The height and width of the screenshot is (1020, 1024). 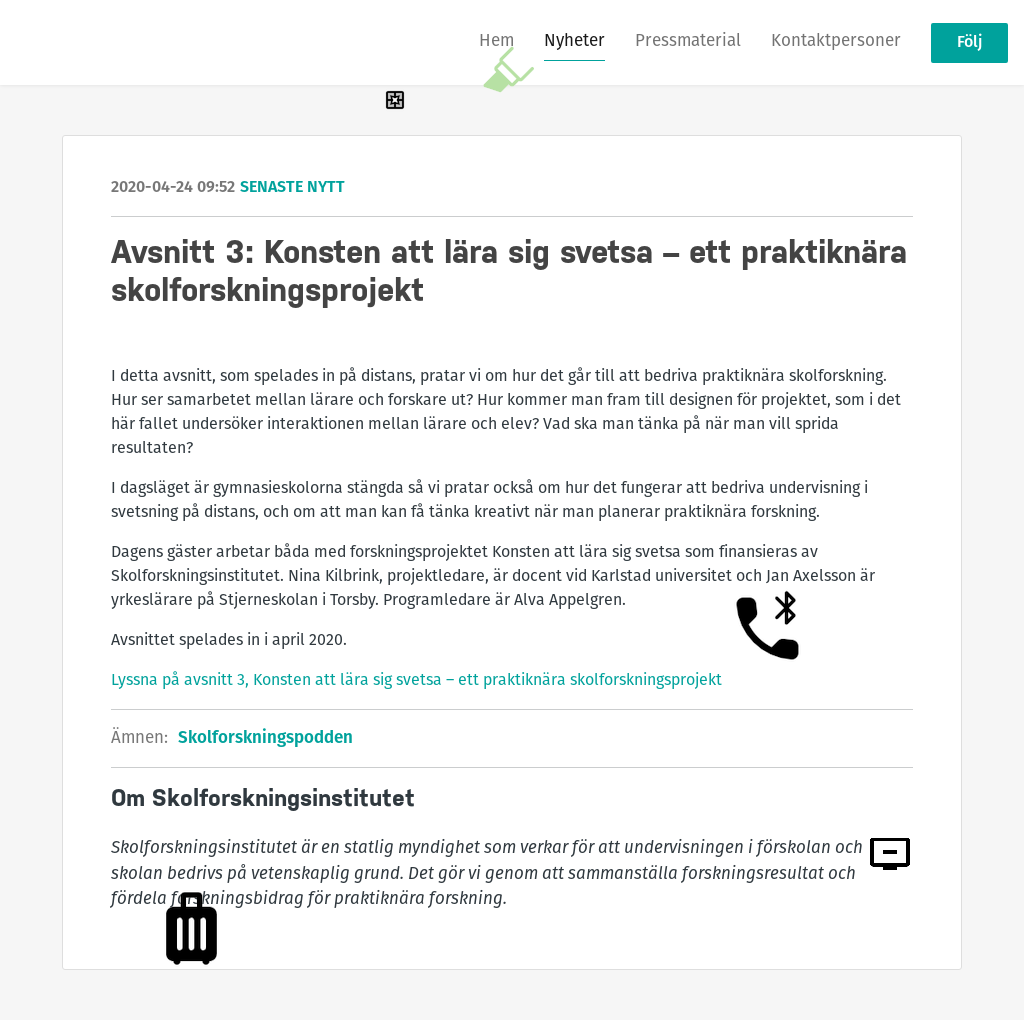 I want to click on phone call connected via bluetooth speaker, so click(x=767, y=628).